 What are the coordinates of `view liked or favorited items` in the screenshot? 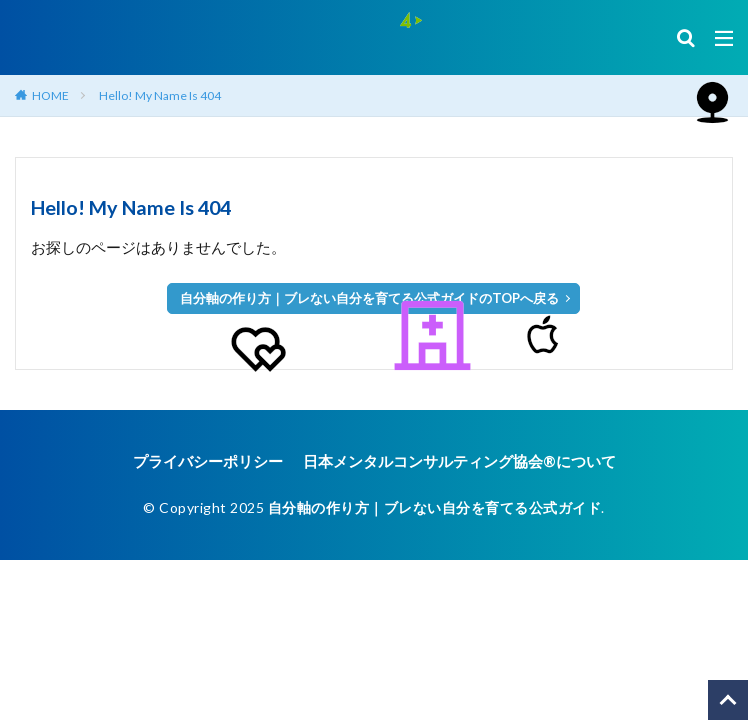 It's located at (258, 349).